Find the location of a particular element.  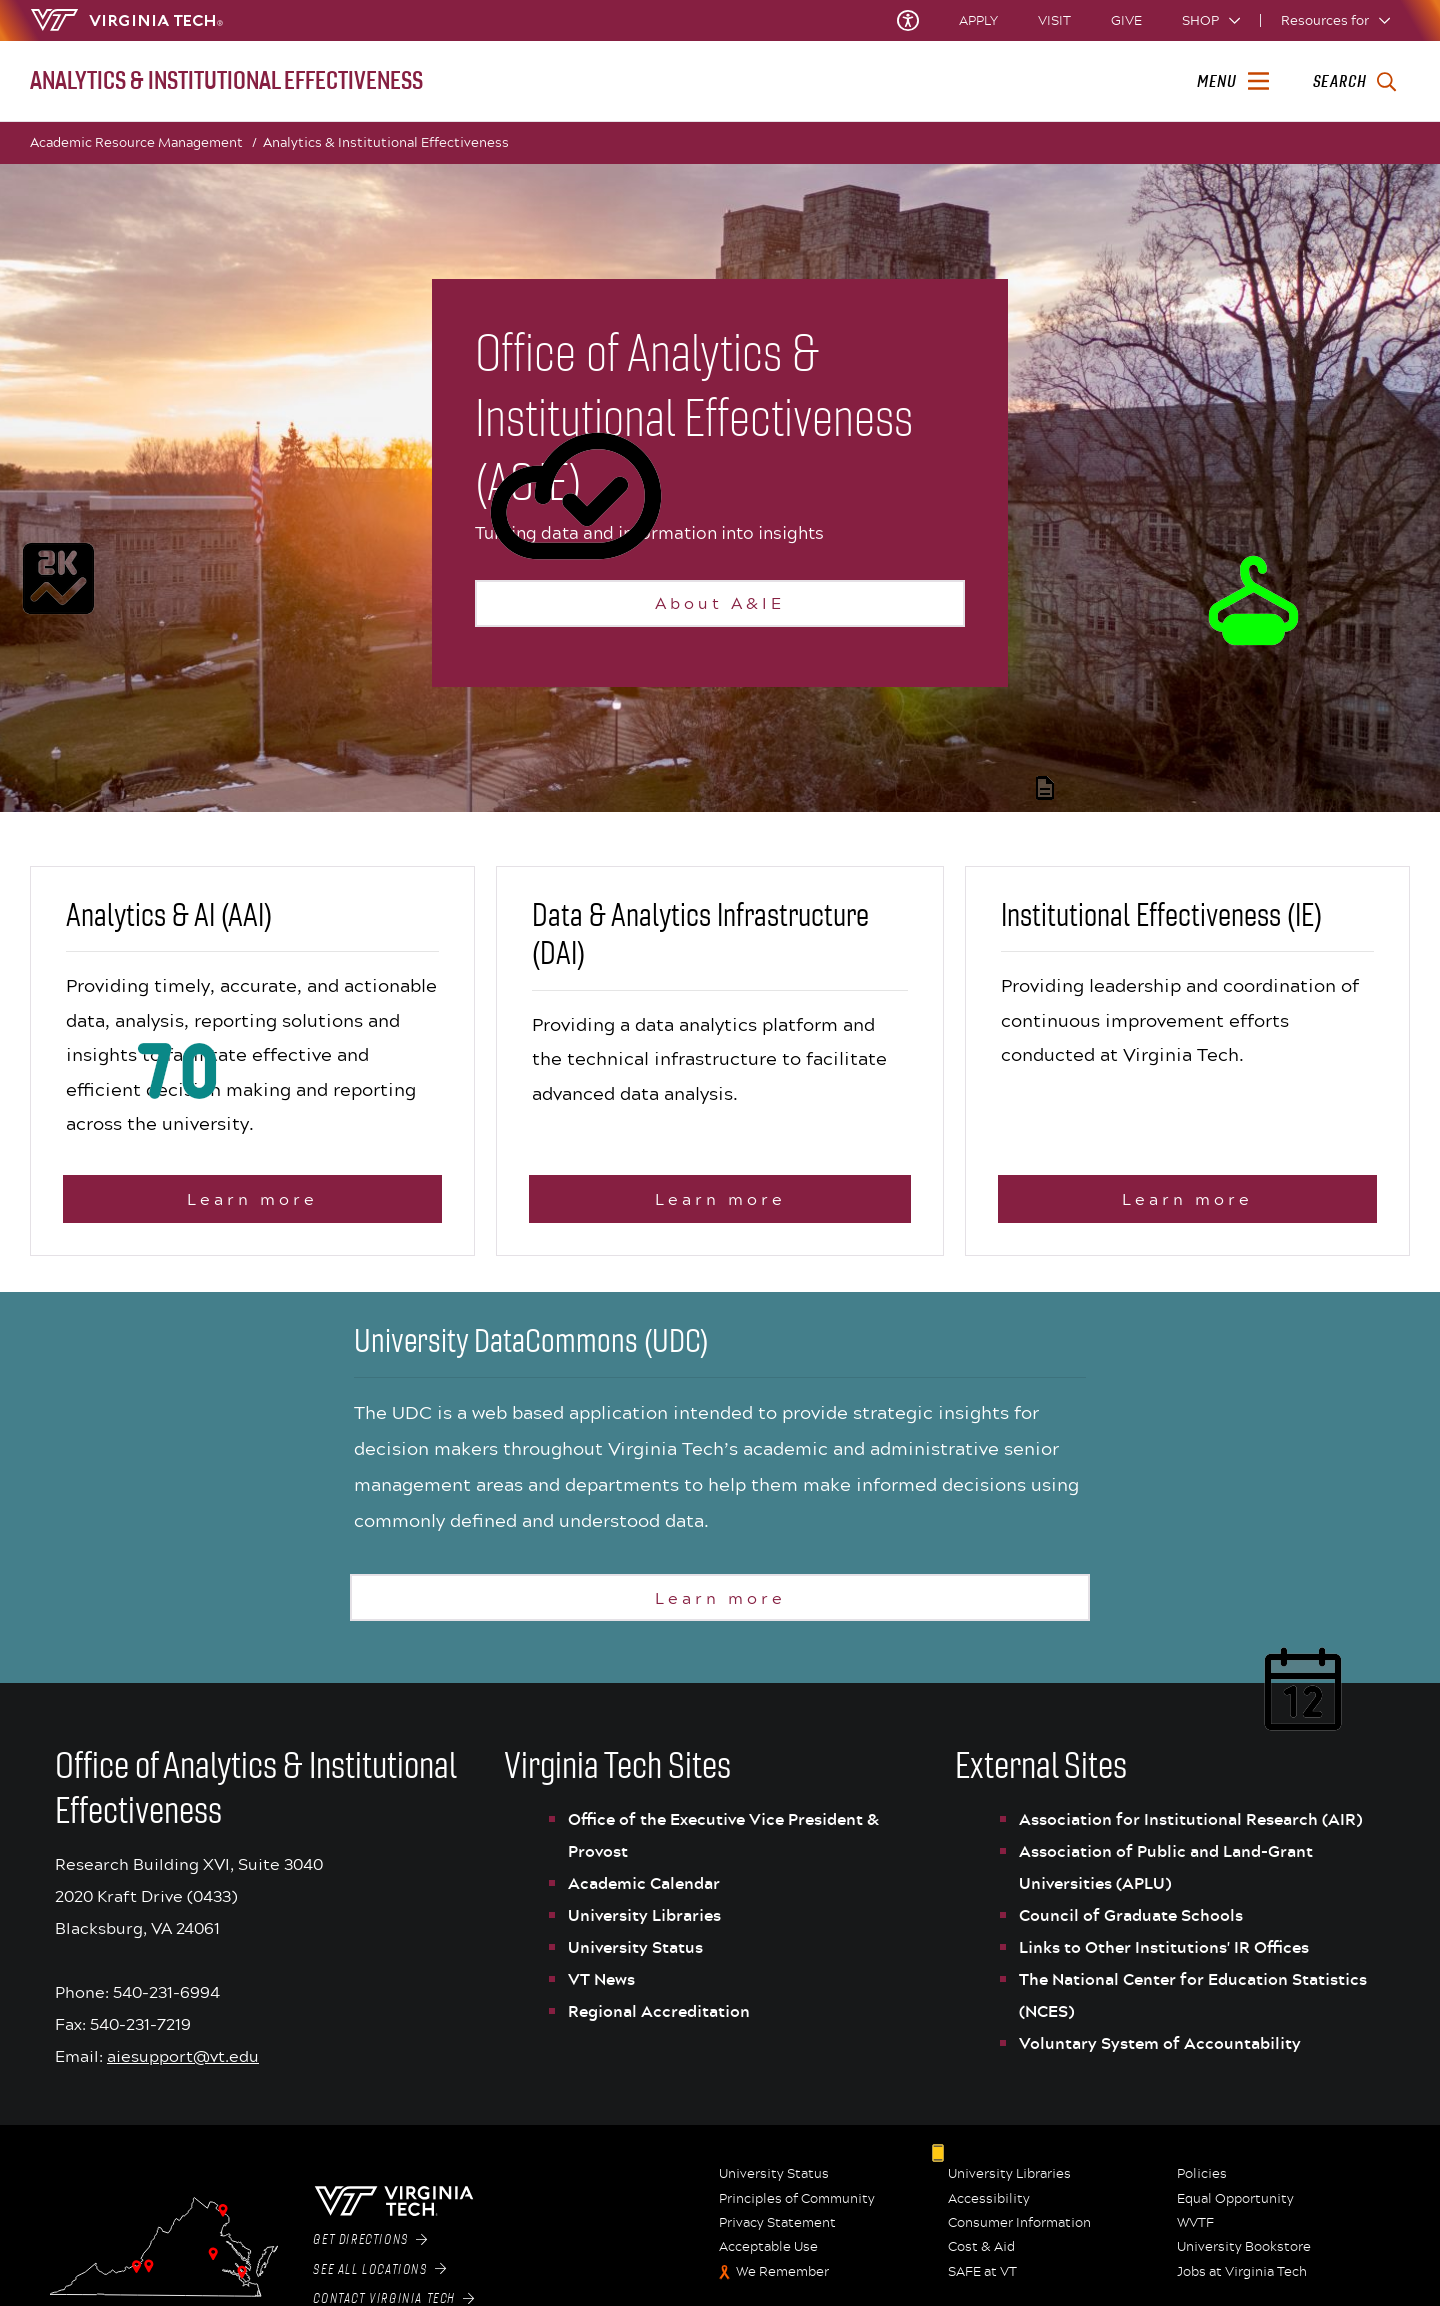

view mobile device settings is located at coordinates (938, 2153).